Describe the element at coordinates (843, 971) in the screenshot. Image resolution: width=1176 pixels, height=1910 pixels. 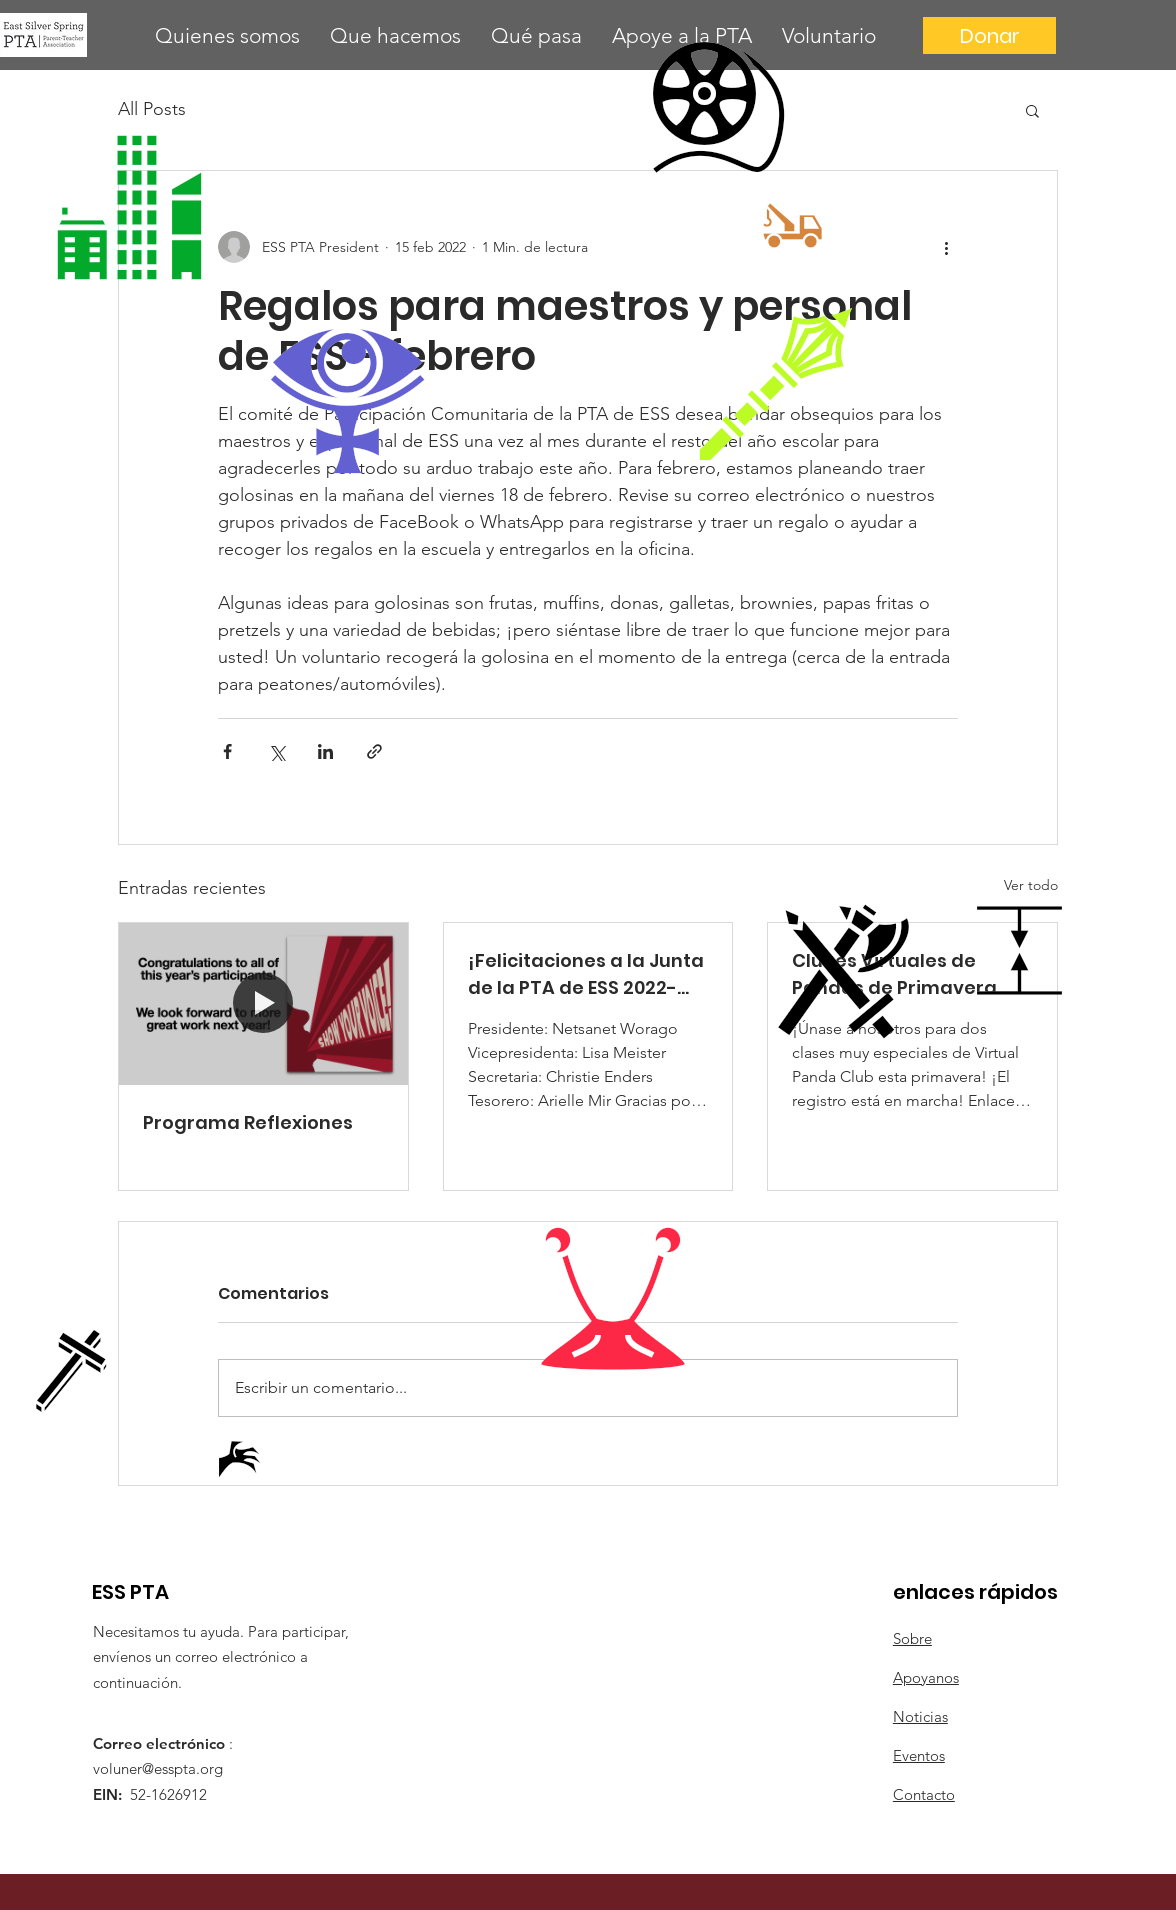
I see `access combat or battle features` at that location.